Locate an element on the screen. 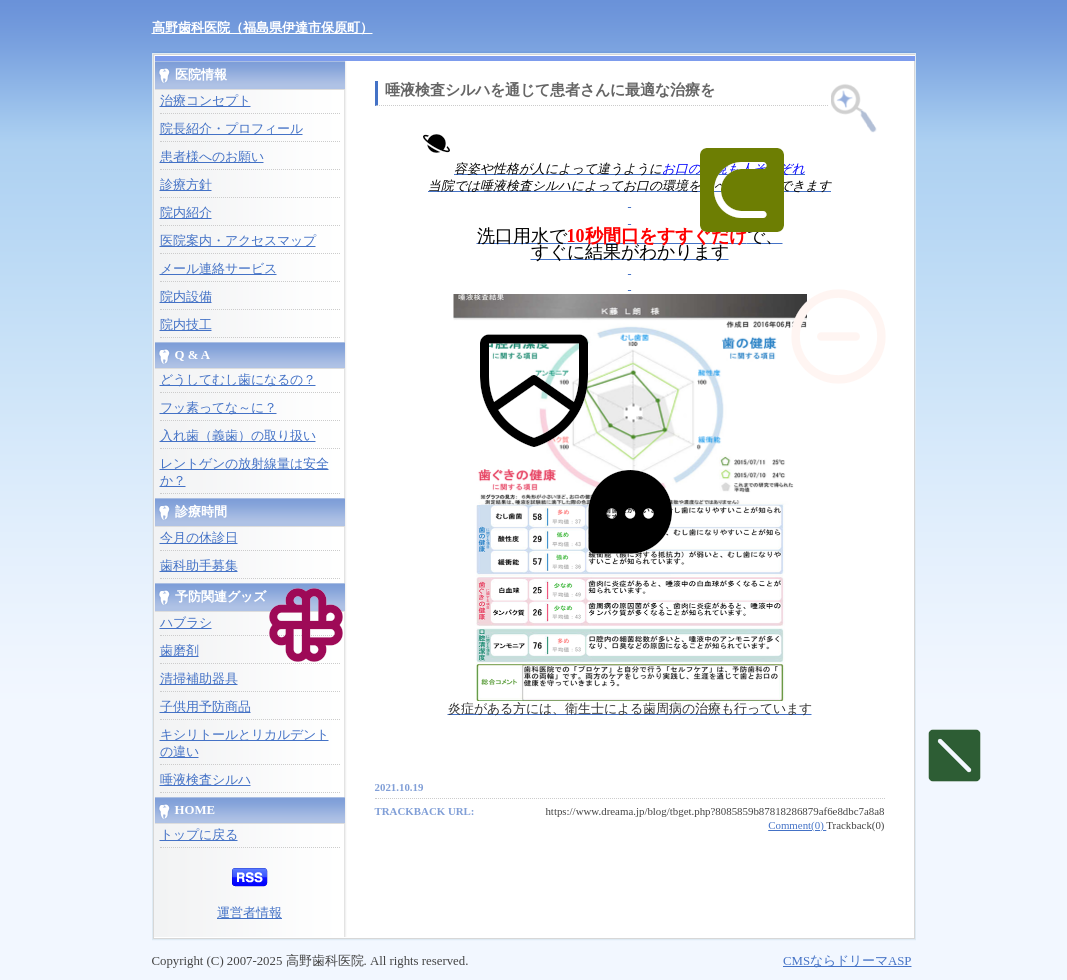 The width and height of the screenshot is (1067, 980). placeholder for missing or unavailable image content is located at coordinates (954, 755).